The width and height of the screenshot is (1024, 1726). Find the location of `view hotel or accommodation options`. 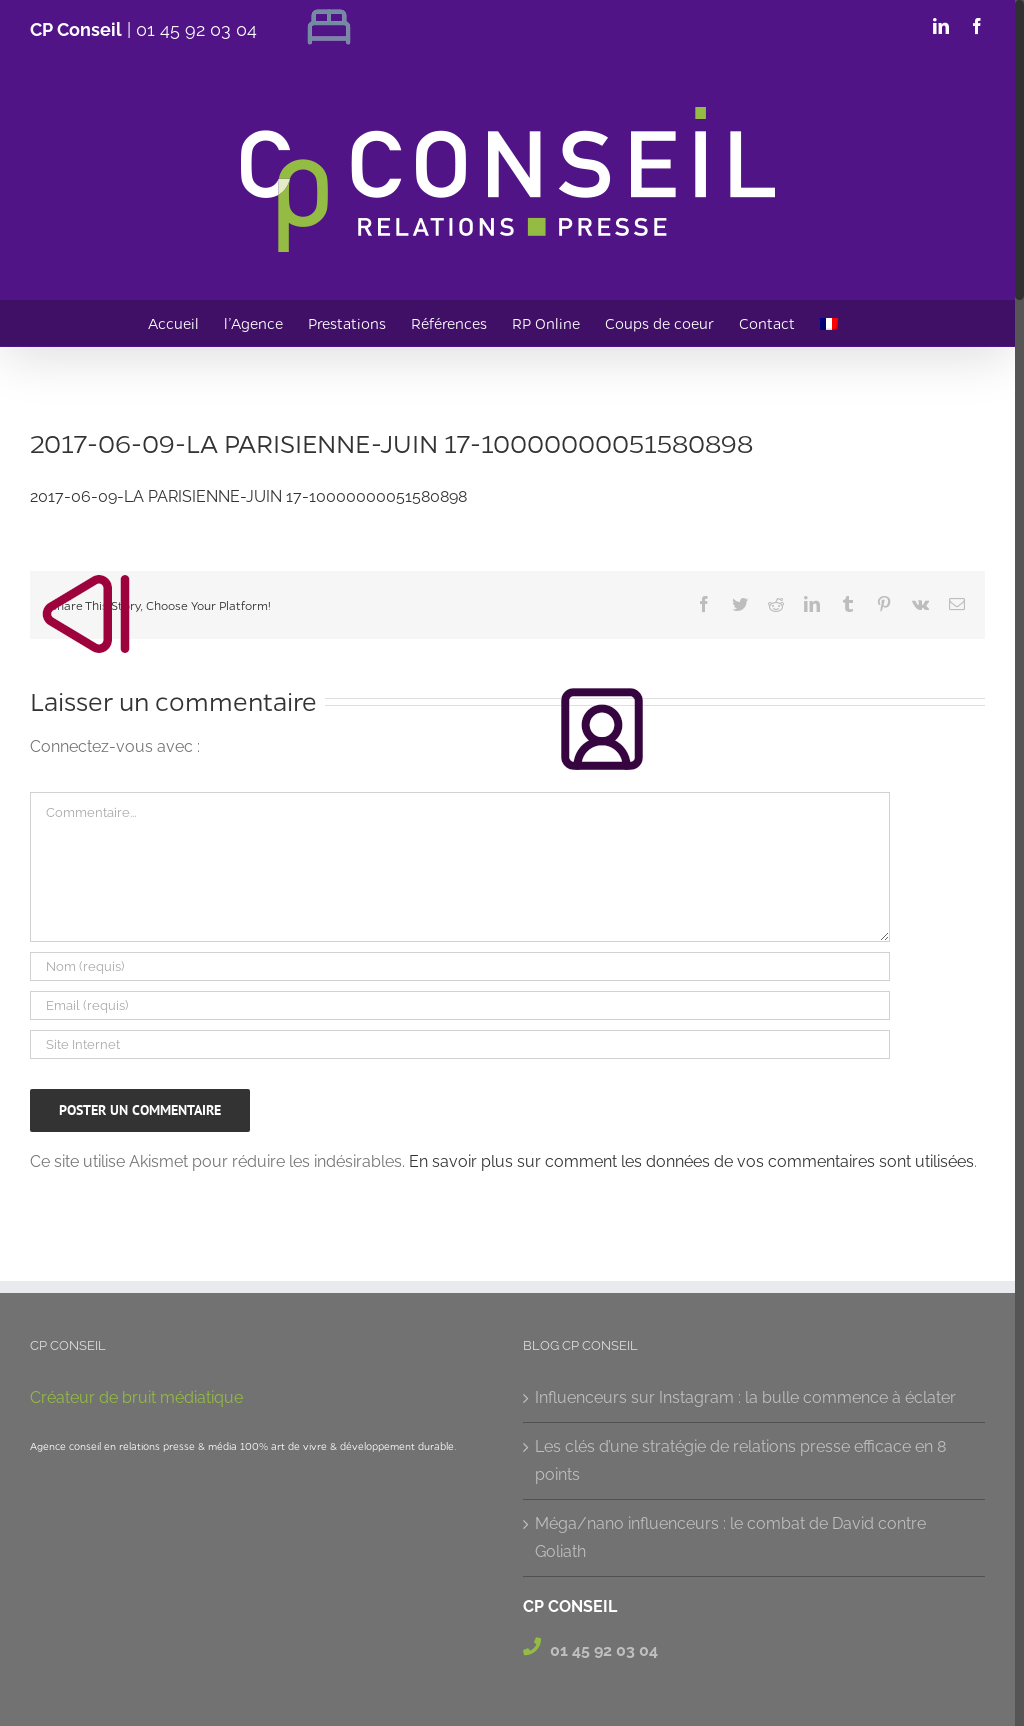

view hotel or accommodation options is located at coordinates (329, 27).